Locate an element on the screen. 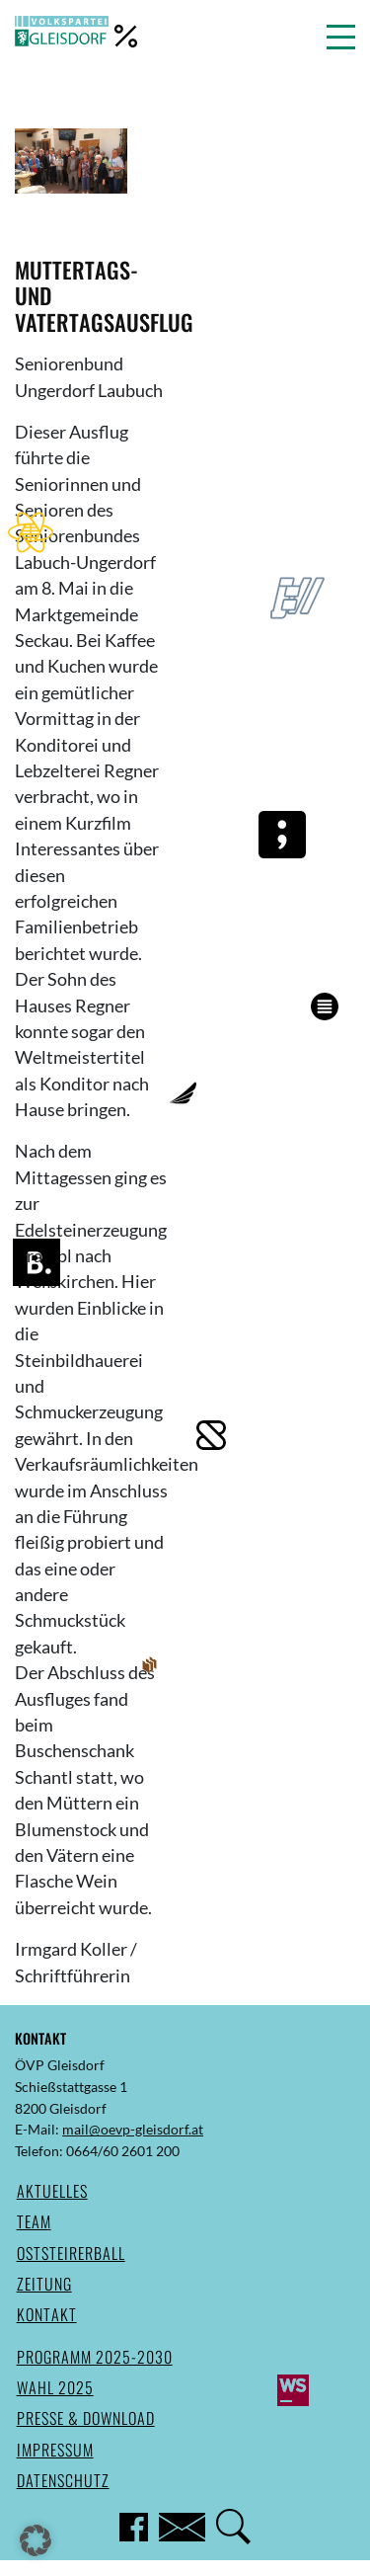 The width and height of the screenshot is (370, 2576). react table library logo is located at coordinates (31, 532).